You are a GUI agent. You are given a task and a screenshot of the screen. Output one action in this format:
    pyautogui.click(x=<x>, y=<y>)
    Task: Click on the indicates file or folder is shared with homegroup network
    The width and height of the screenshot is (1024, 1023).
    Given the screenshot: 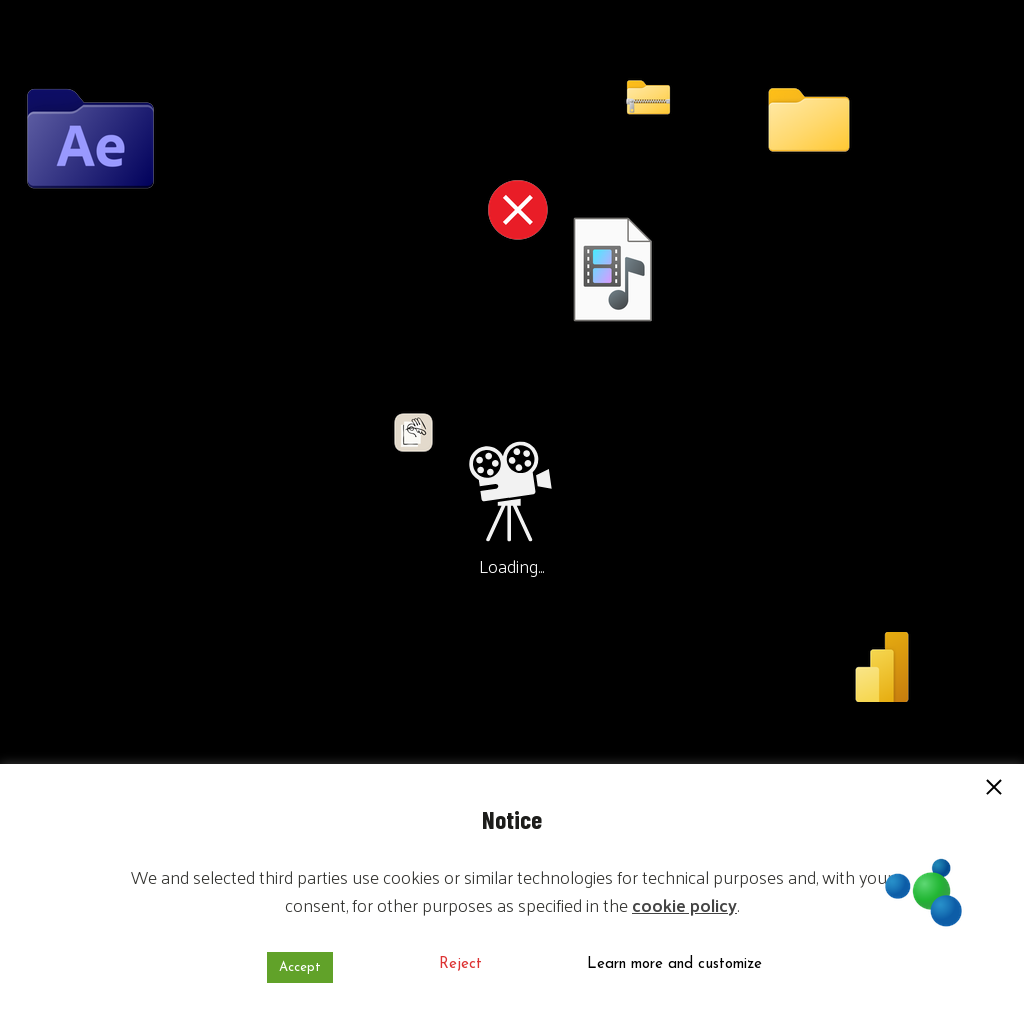 What is the action you would take?
    pyautogui.click(x=923, y=893)
    